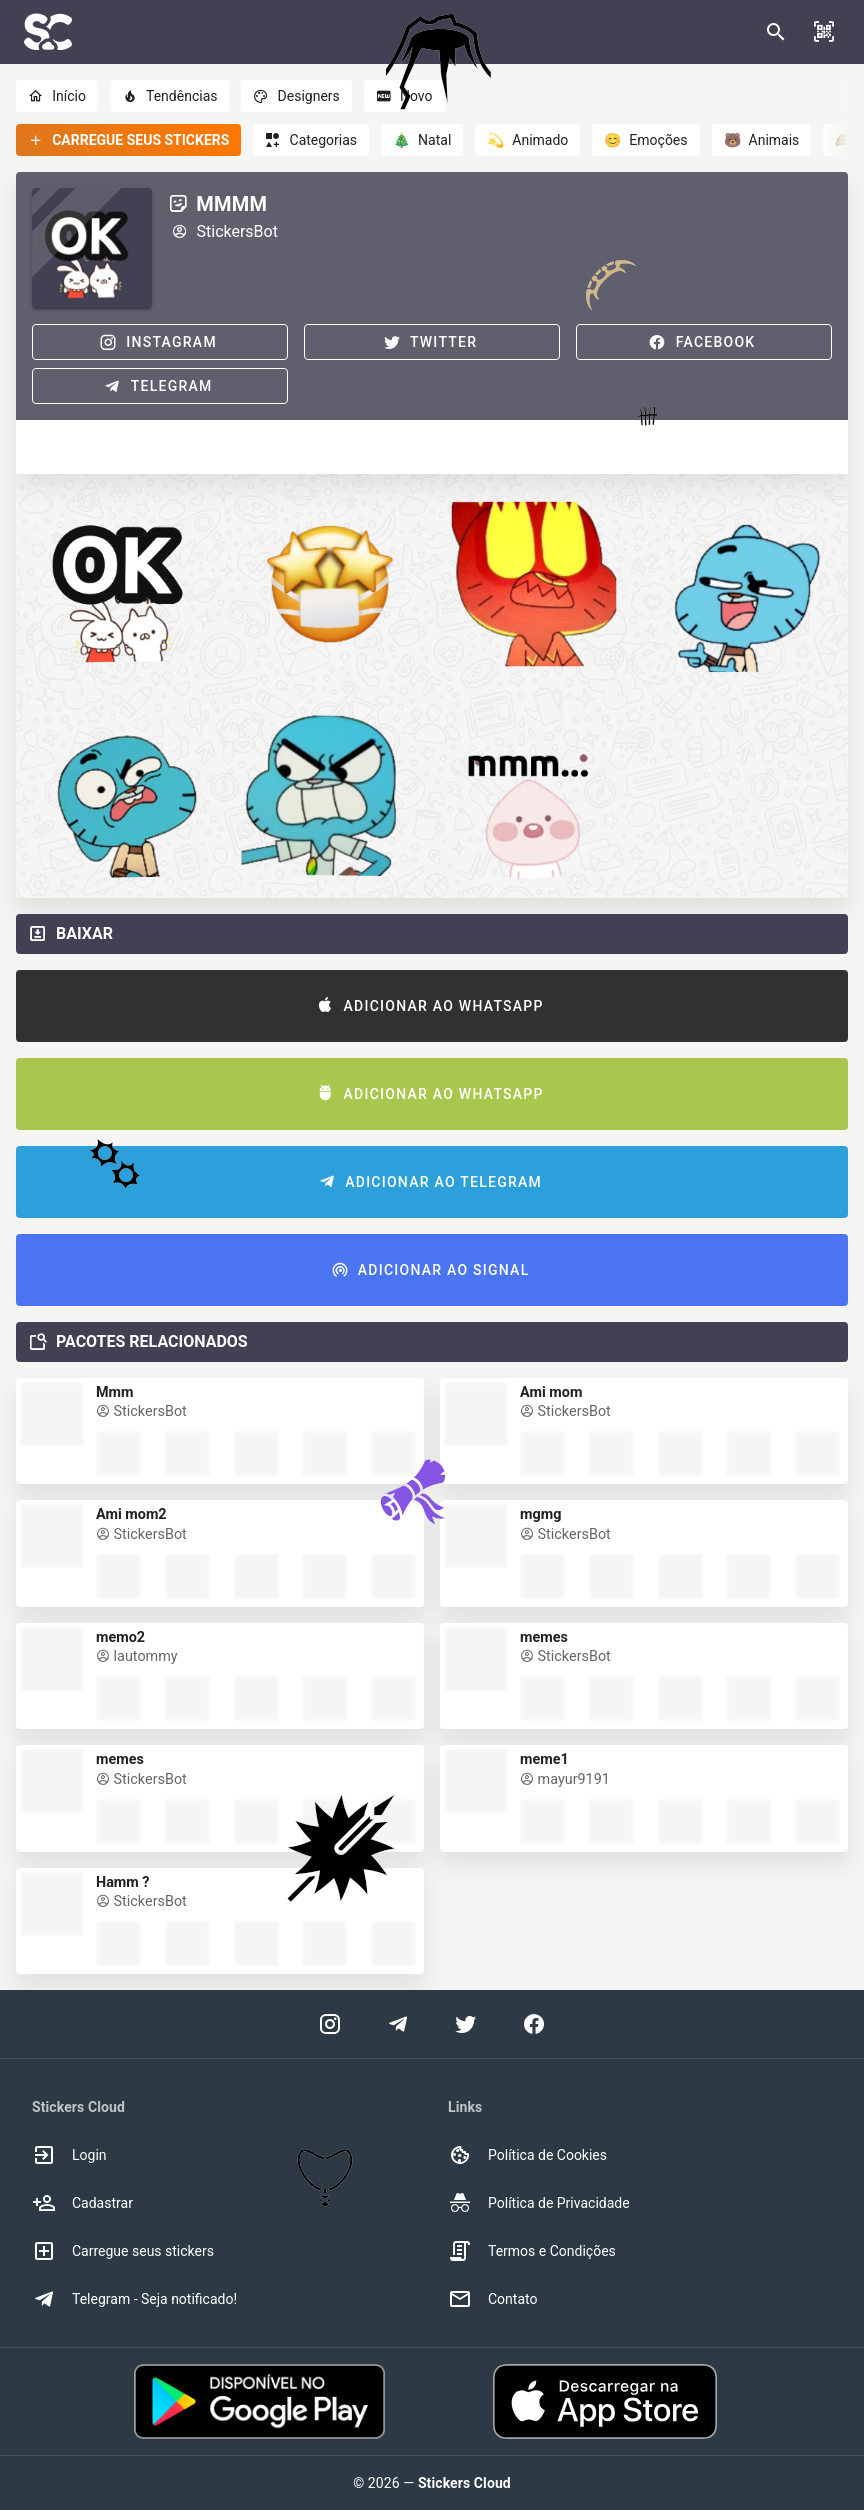 The image size is (864, 2510). Describe the element at coordinates (611, 285) in the screenshot. I see `select the bat'leth weapon in a game inventory` at that location.